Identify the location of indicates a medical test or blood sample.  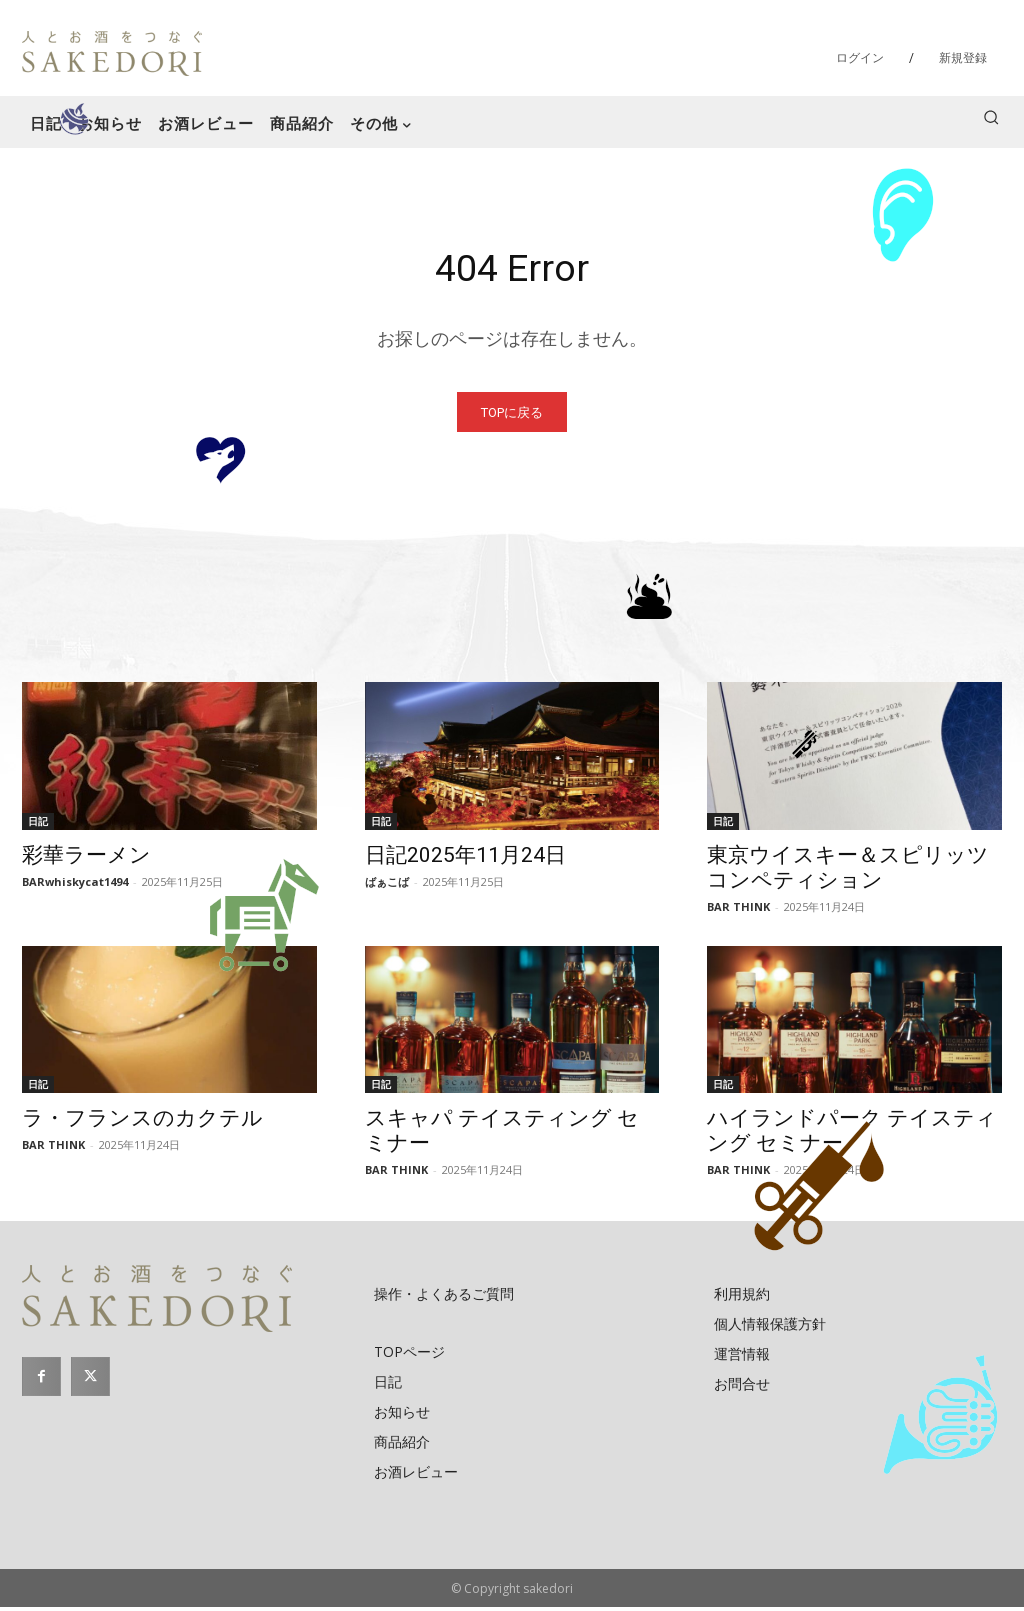
(819, 1185).